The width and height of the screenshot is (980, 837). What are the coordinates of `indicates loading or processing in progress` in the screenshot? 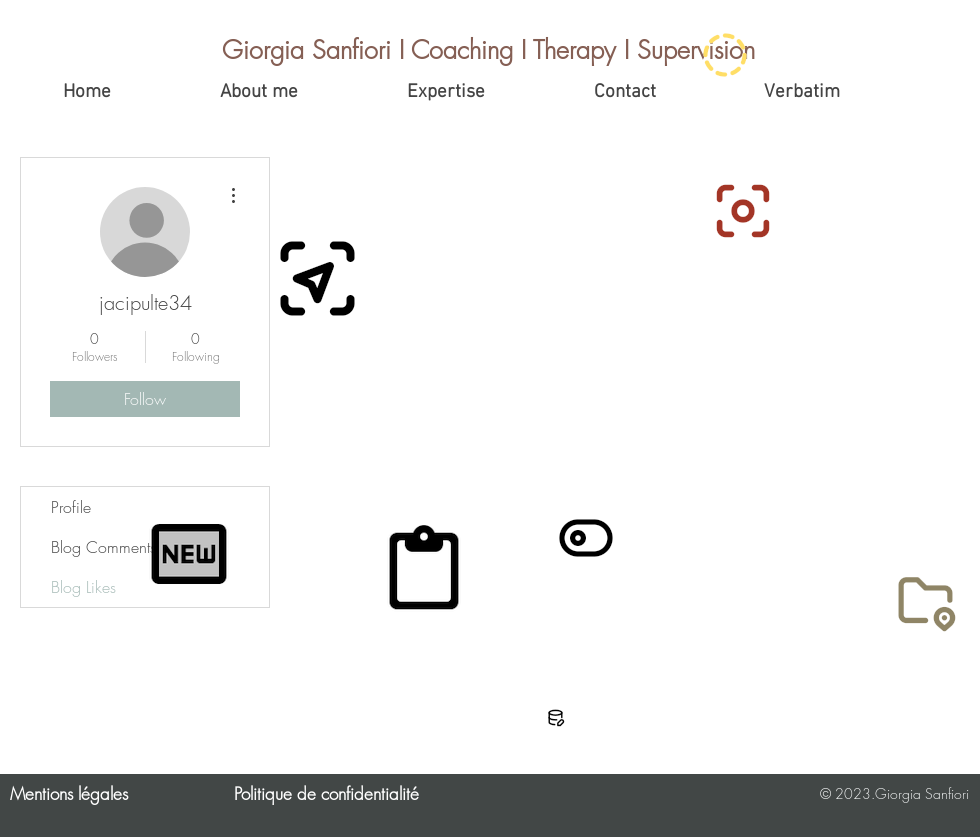 It's located at (725, 55).